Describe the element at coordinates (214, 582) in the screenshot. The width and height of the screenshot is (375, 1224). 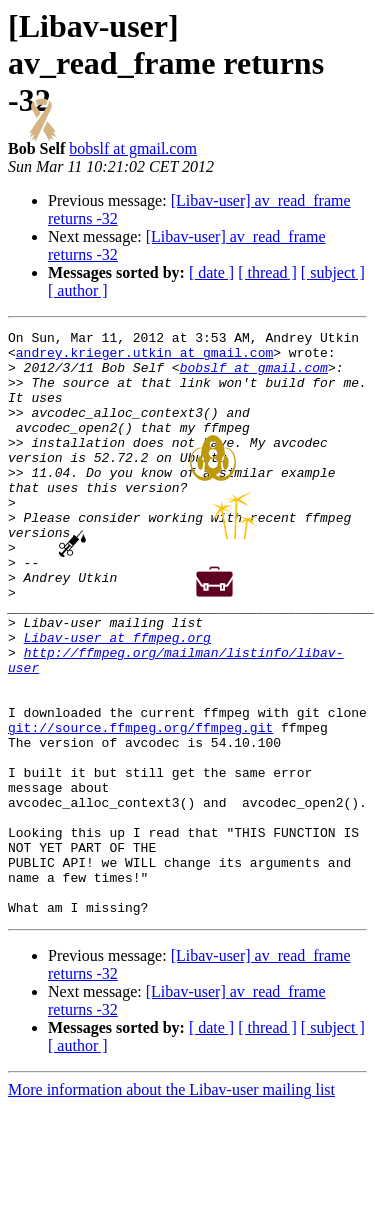
I see `access work or business-related content` at that location.